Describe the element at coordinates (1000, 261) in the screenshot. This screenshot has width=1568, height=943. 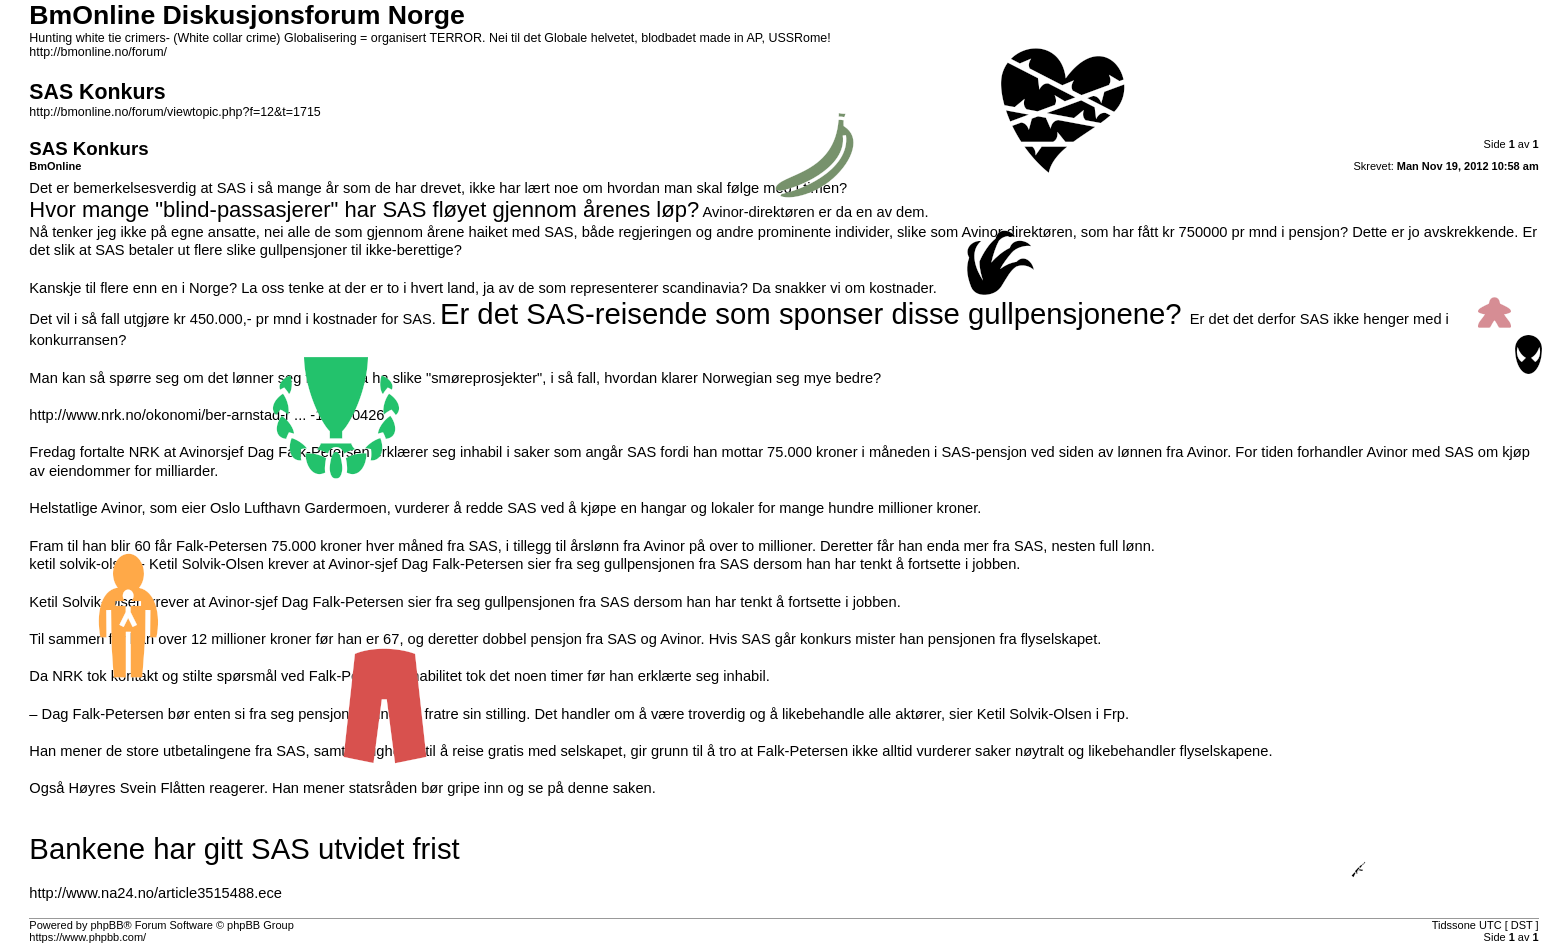
I see `enemy grab or grapple attack in a game` at that location.